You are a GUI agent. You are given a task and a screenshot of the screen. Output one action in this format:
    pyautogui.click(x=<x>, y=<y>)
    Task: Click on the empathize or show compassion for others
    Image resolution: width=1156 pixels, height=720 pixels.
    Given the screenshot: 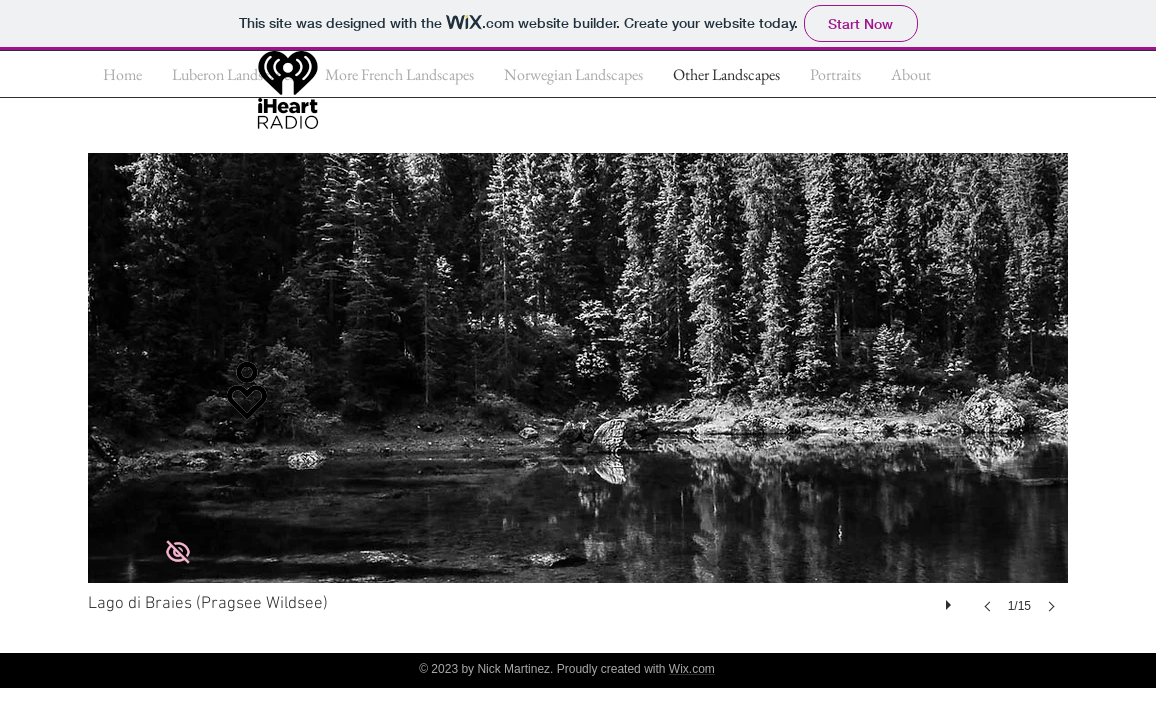 What is the action you would take?
    pyautogui.click(x=247, y=391)
    